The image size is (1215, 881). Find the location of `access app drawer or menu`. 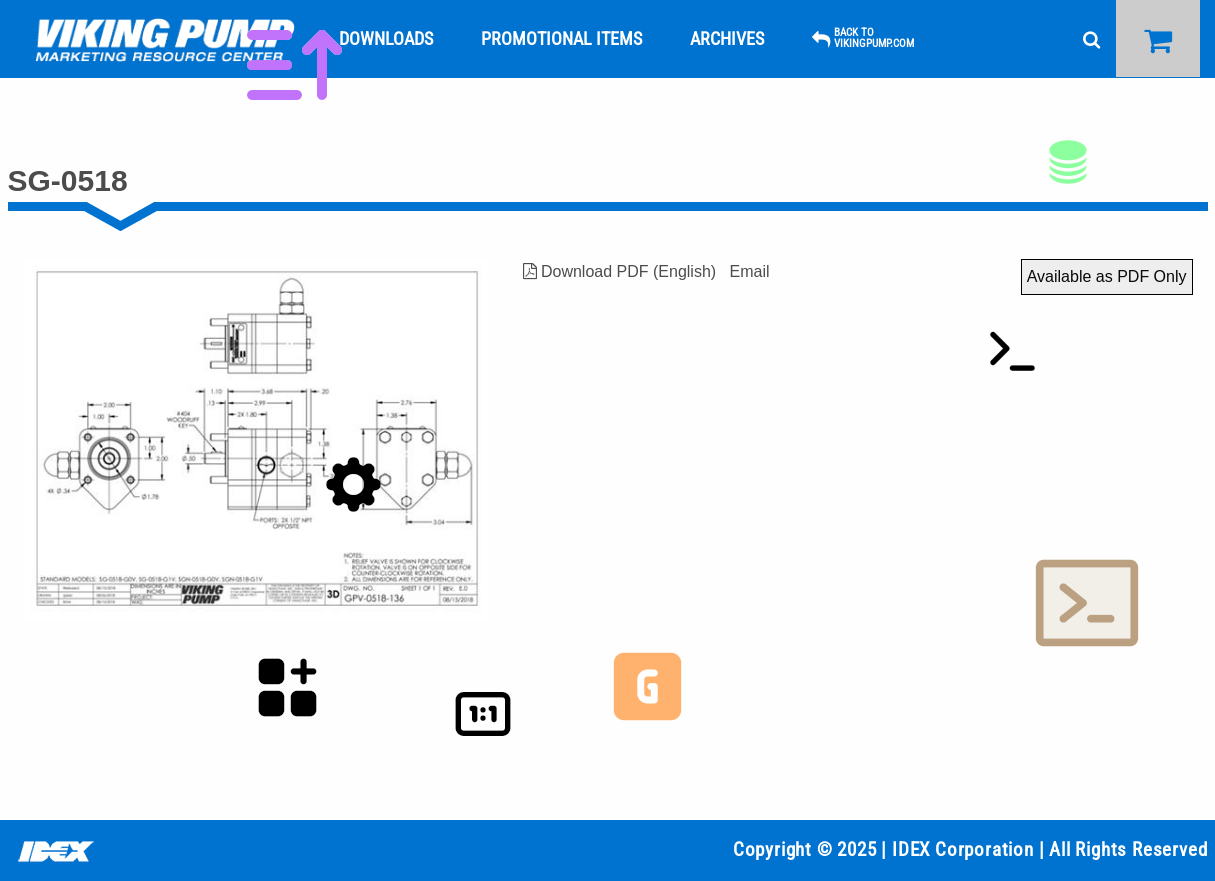

access app drawer or menu is located at coordinates (287, 687).